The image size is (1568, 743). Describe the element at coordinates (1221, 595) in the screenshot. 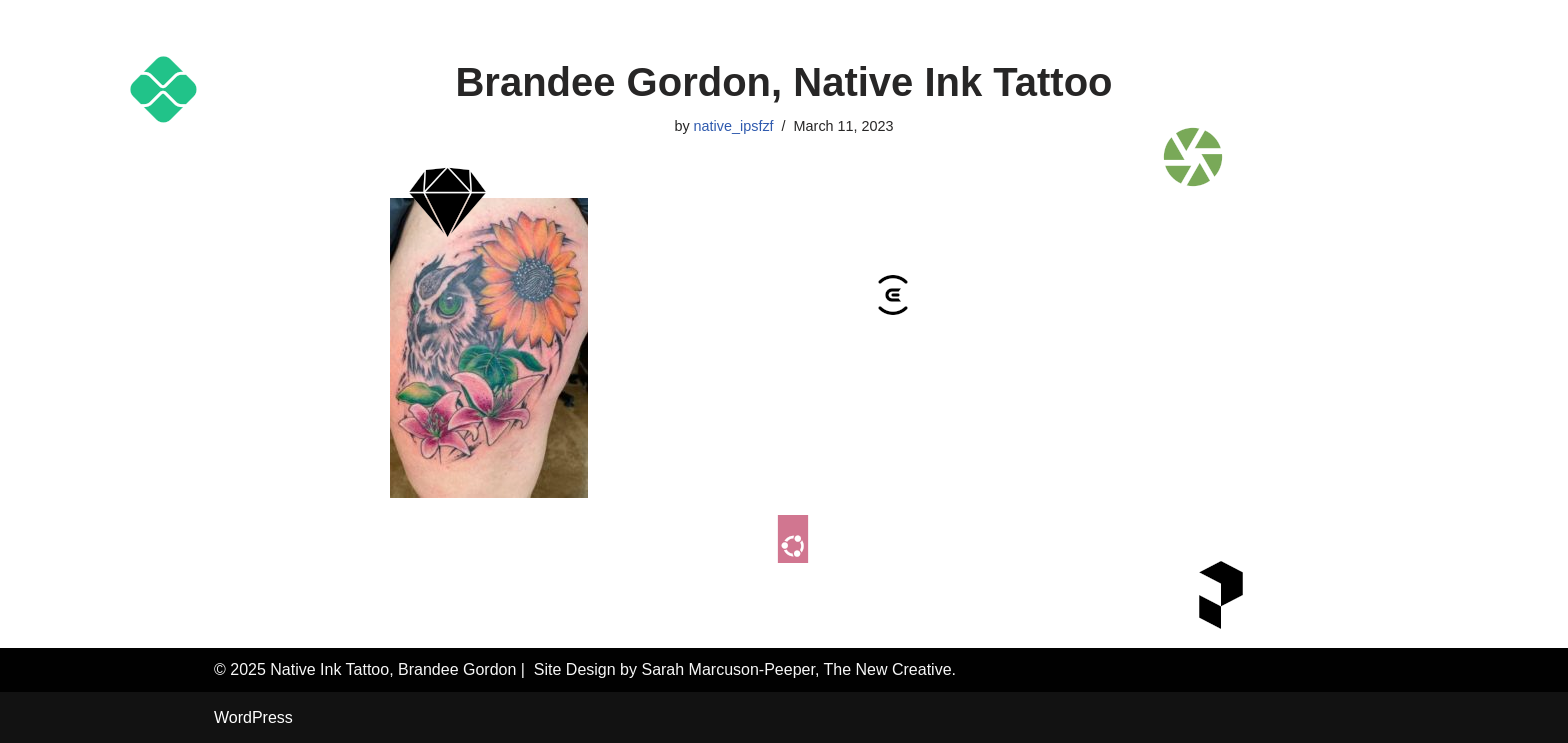

I see `prefect logo - a data workflow orchestration platform` at that location.